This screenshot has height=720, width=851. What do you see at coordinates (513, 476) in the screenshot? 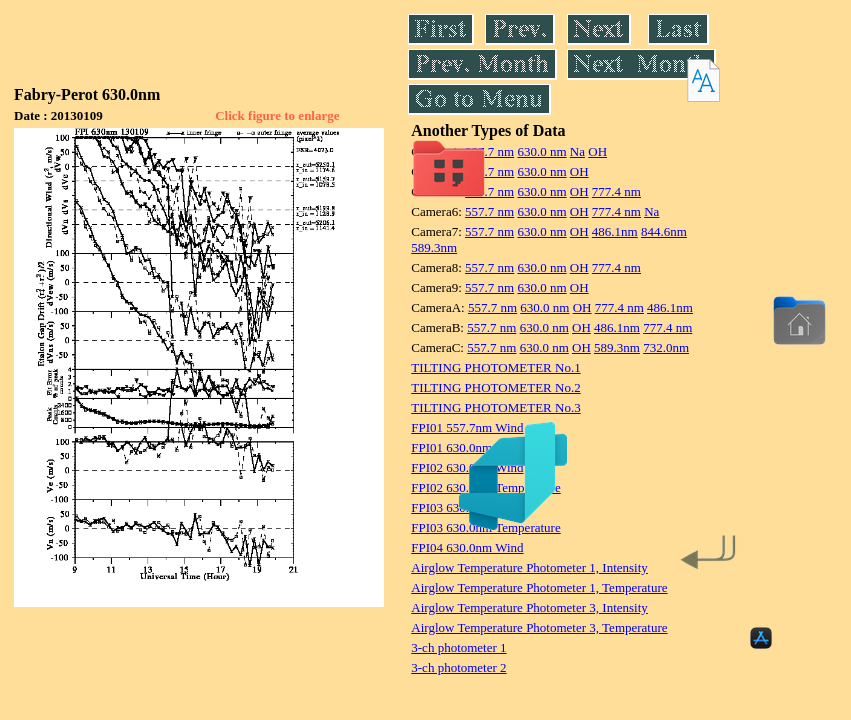
I see `open visualblend application` at bounding box center [513, 476].